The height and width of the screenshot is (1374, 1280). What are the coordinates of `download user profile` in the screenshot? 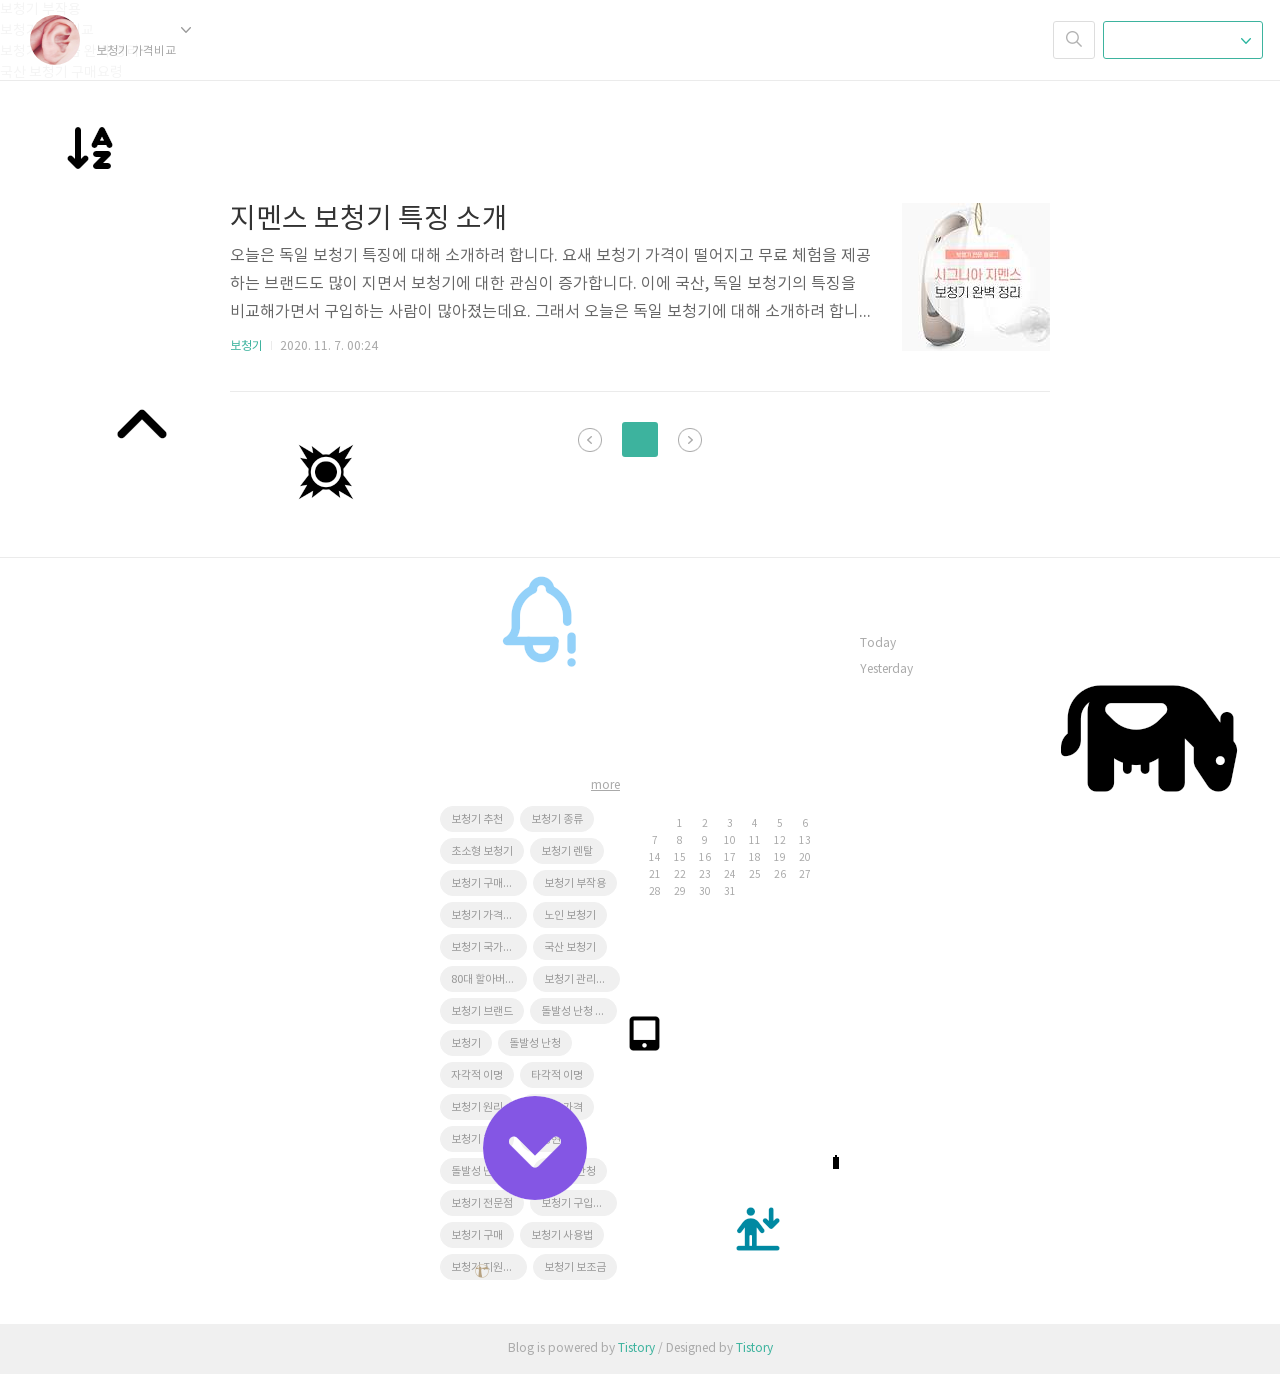 It's located at (758, 1229).